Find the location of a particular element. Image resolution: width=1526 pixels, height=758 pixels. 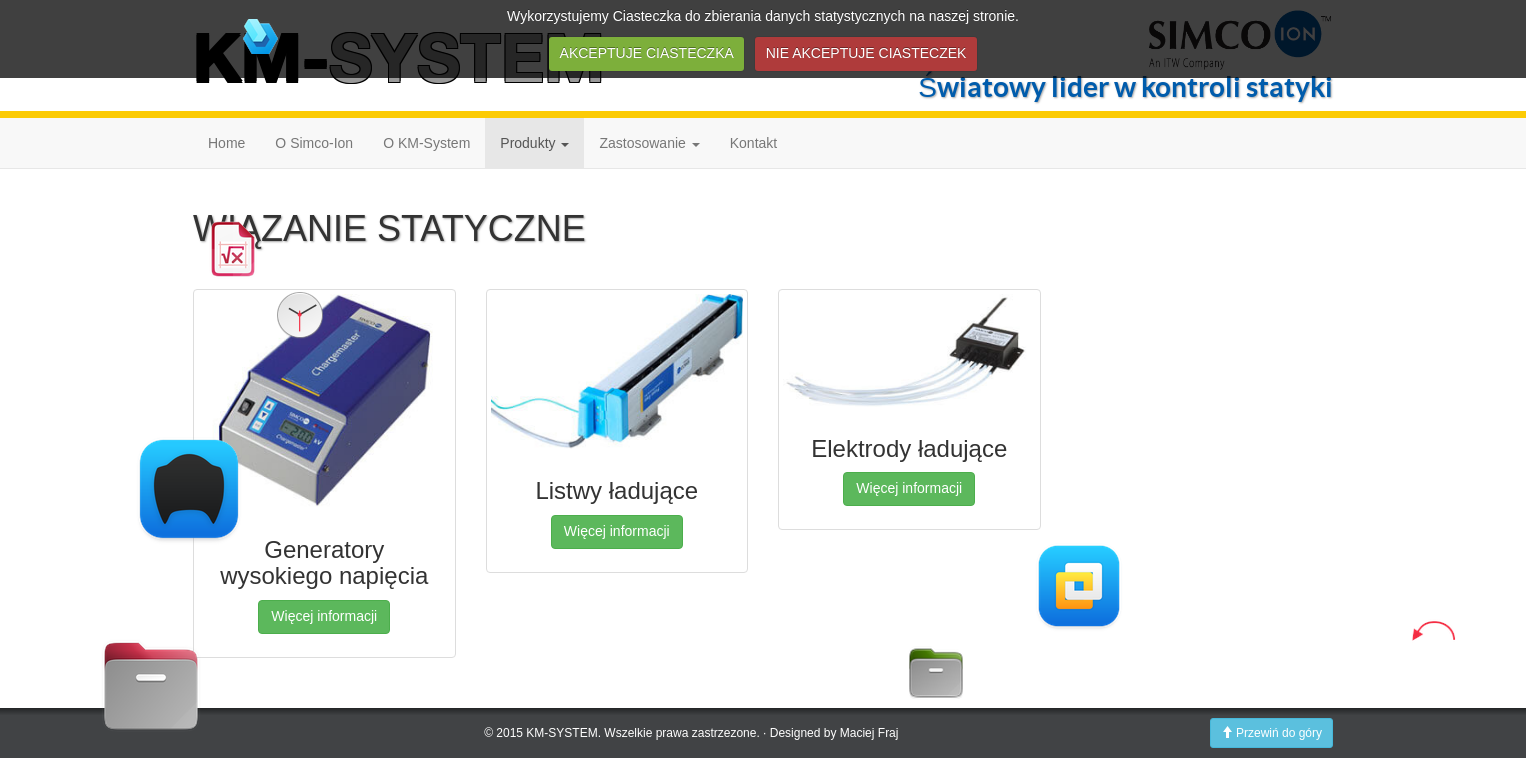

open the file manager application is located at coordinates (151, 686).